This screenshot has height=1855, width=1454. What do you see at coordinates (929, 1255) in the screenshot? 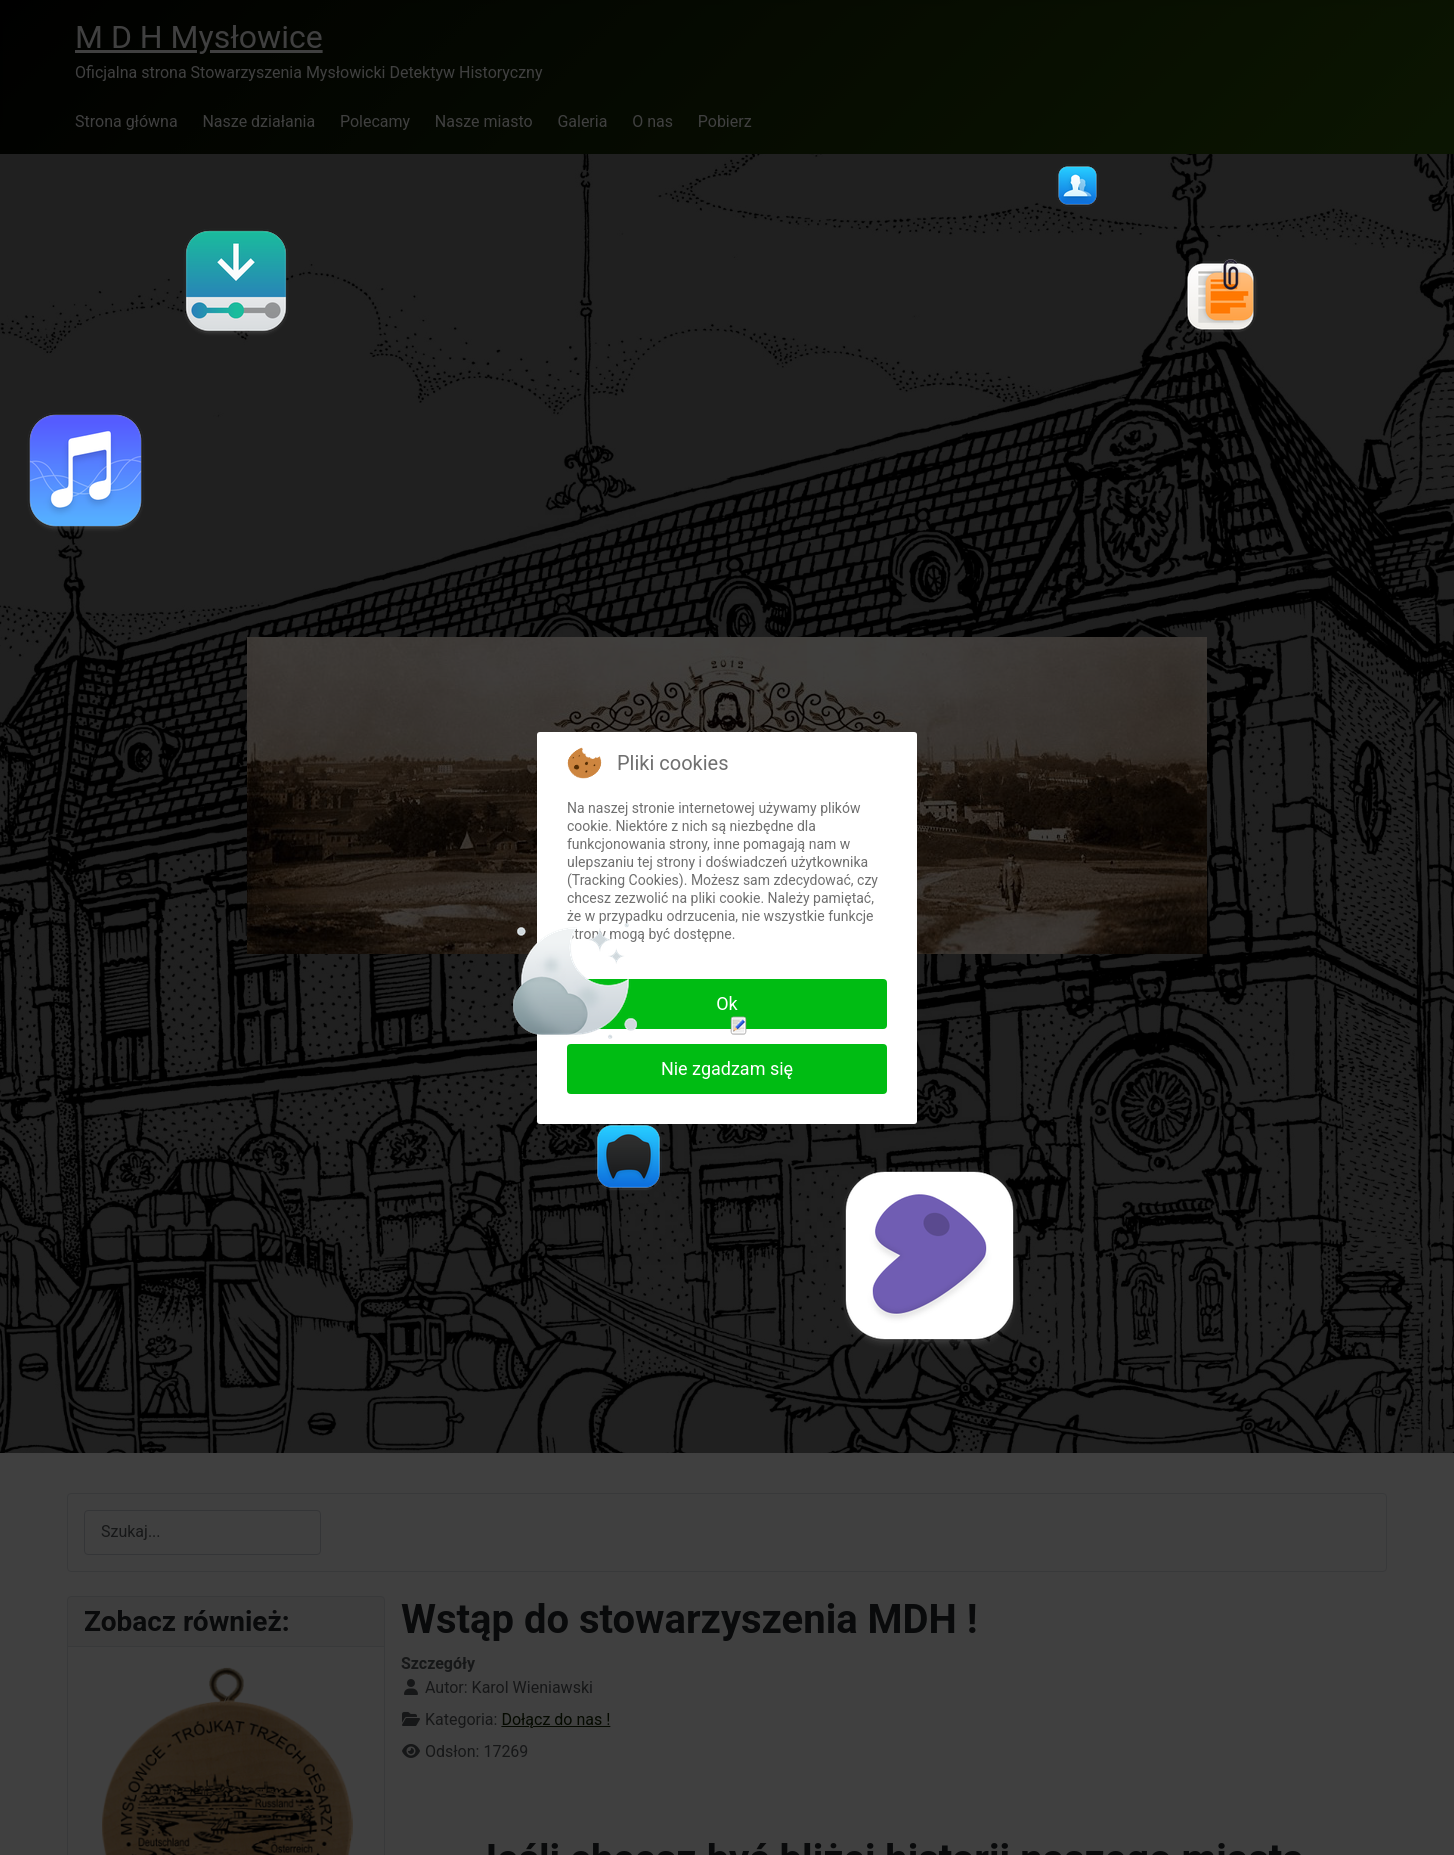
I see `open gentoo linux application` at bounding box center [929, 1255].